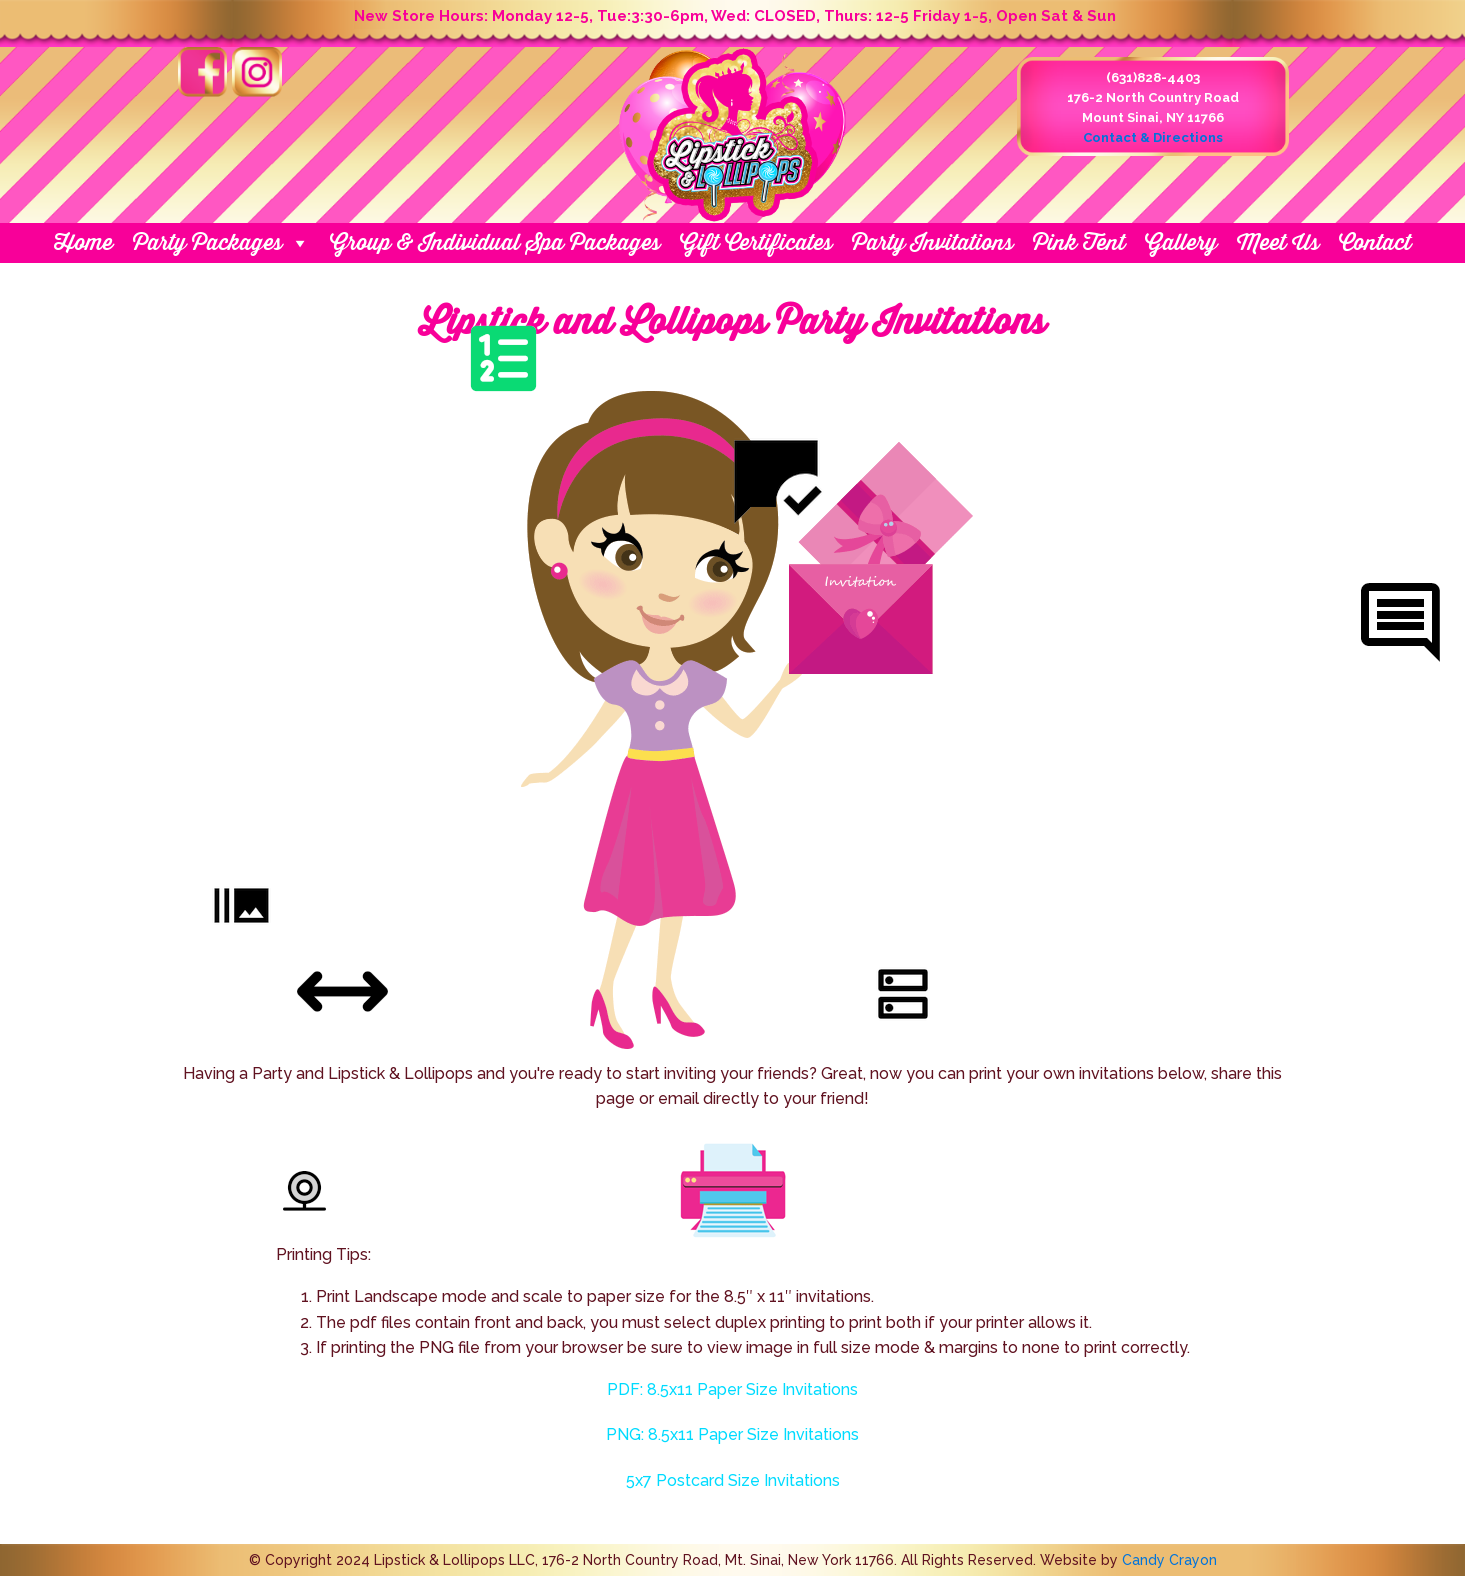  Describe the element at coordinates (342, 991) in the screenshot. I see `resize or adjust width horizontally` at that location.